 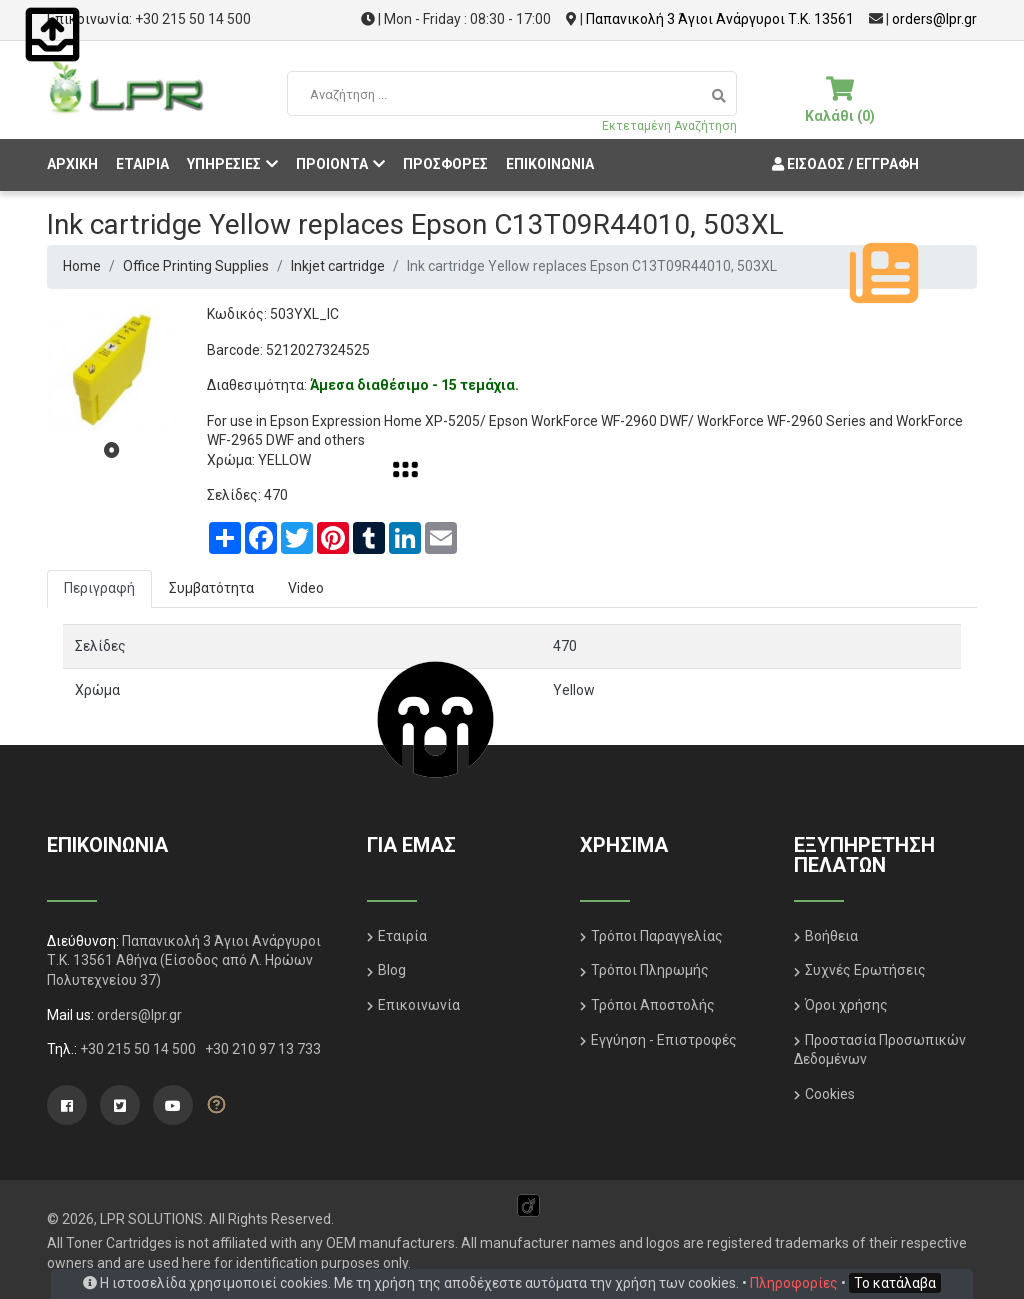 What do you see at coordinates (52, 34) in the screenshot?
I see `upload file to inbox or tray` at bounding box center [52, 34].